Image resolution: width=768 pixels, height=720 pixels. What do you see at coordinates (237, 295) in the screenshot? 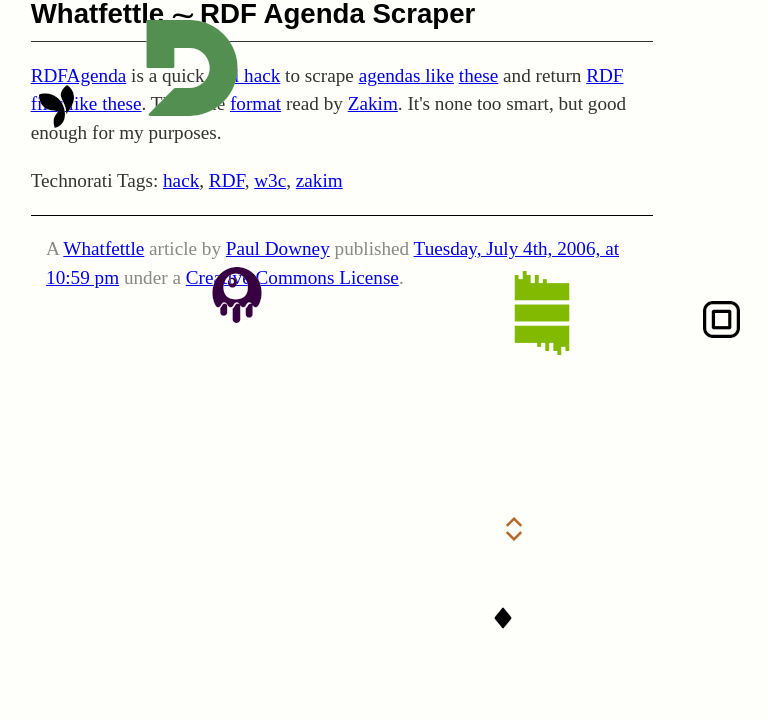
I see `livewire framework logo` at bounding box center [237, 295].